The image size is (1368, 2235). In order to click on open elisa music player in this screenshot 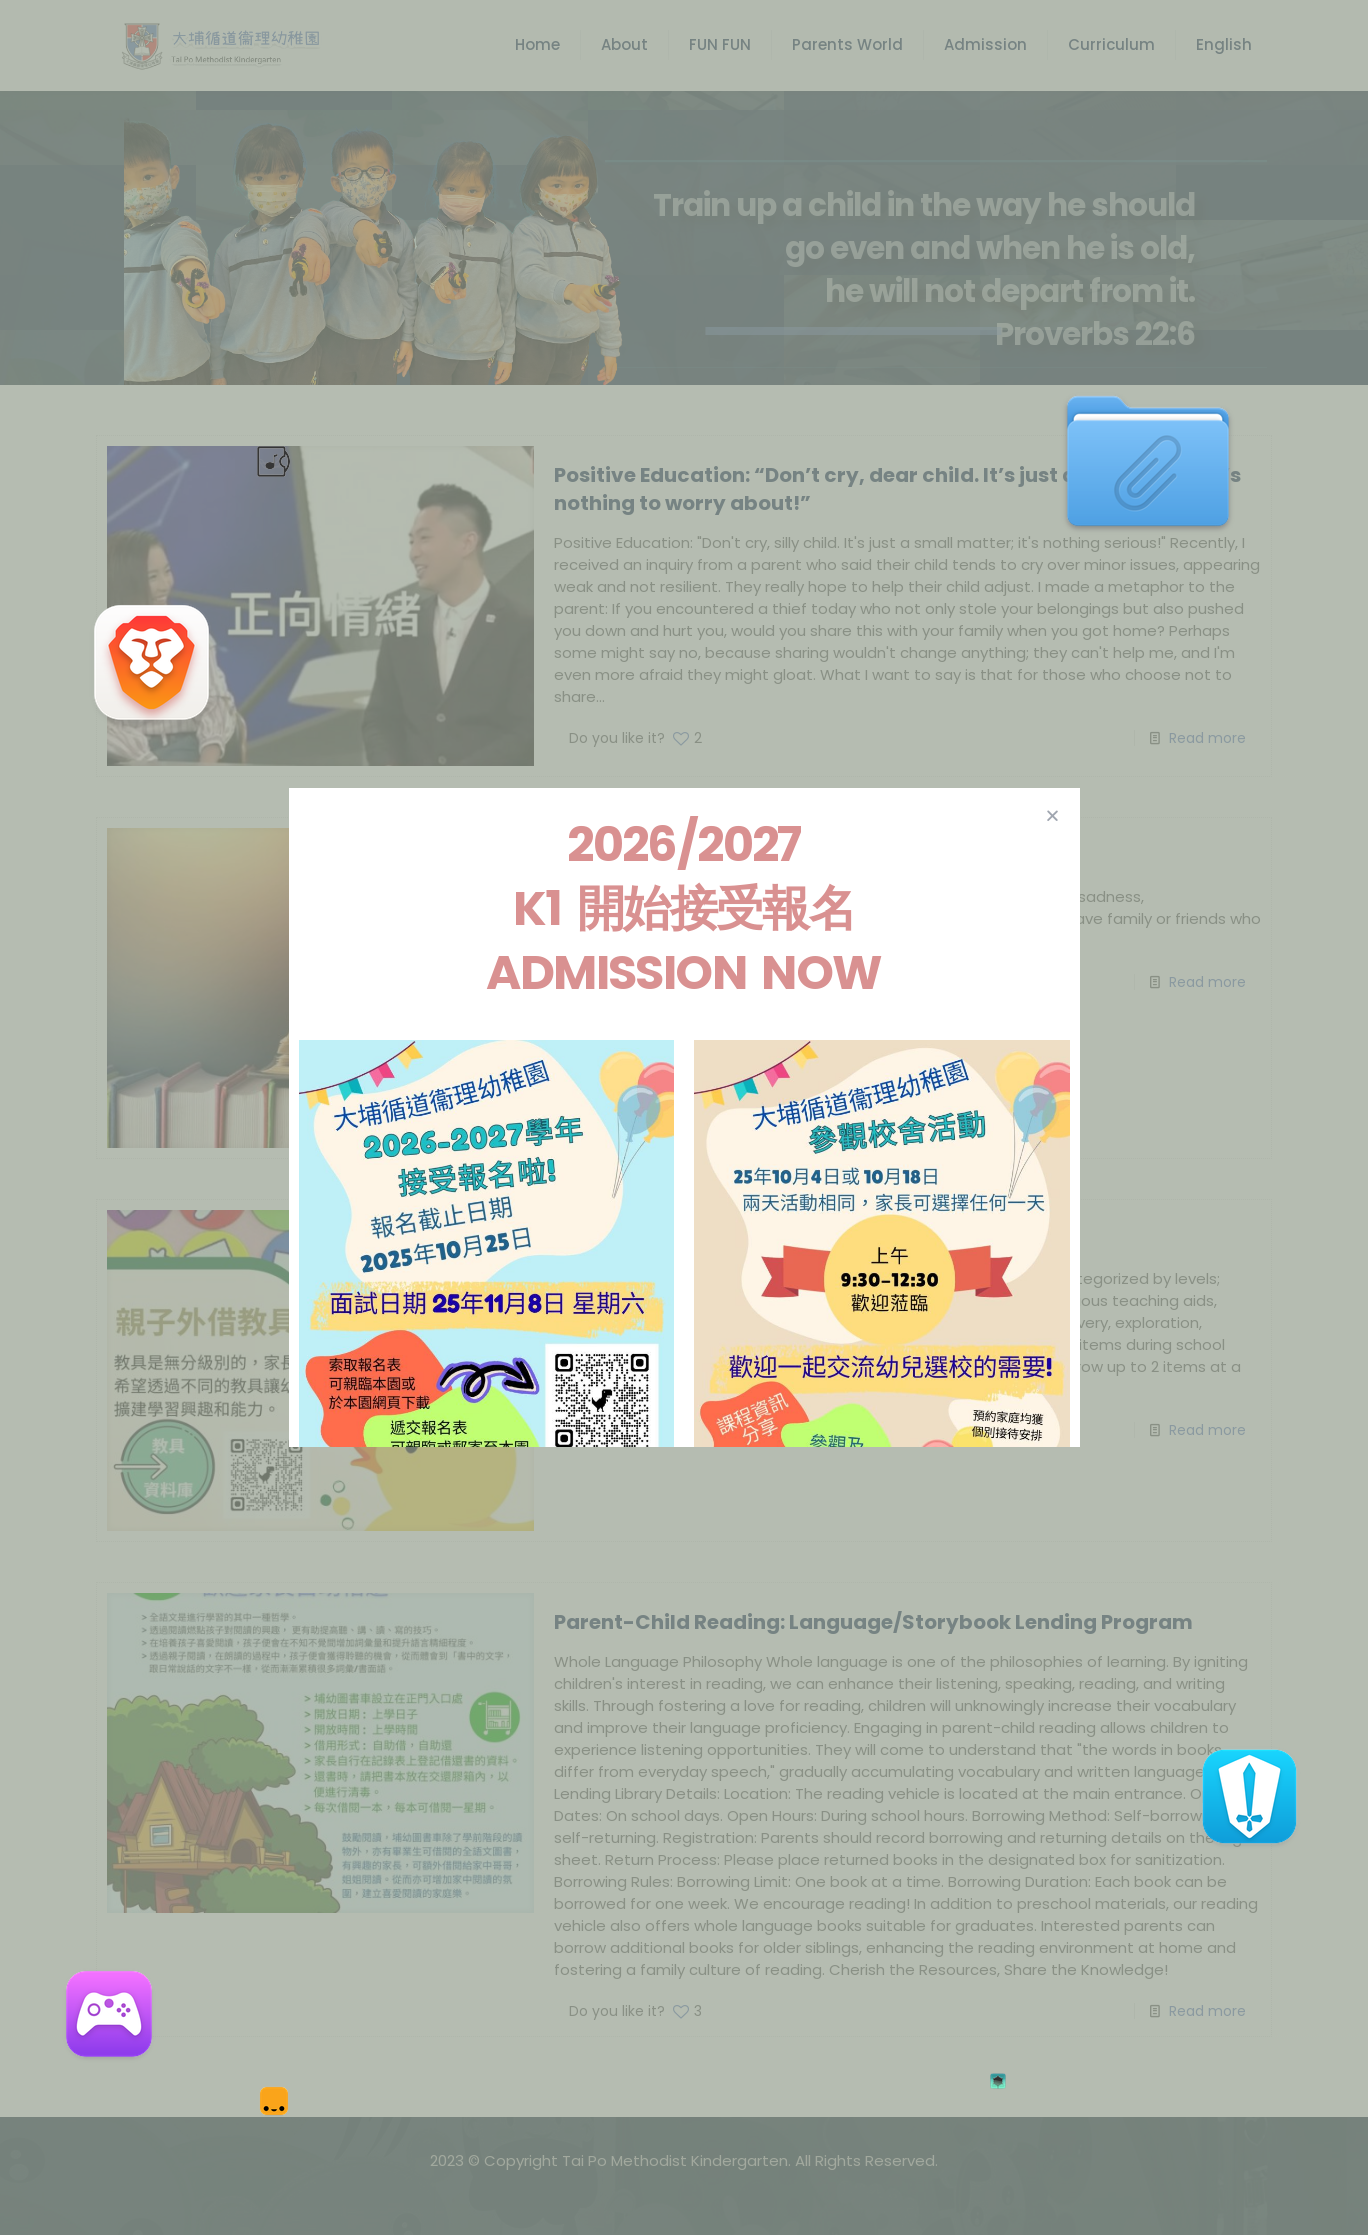, I will do `click(272, 461)`.